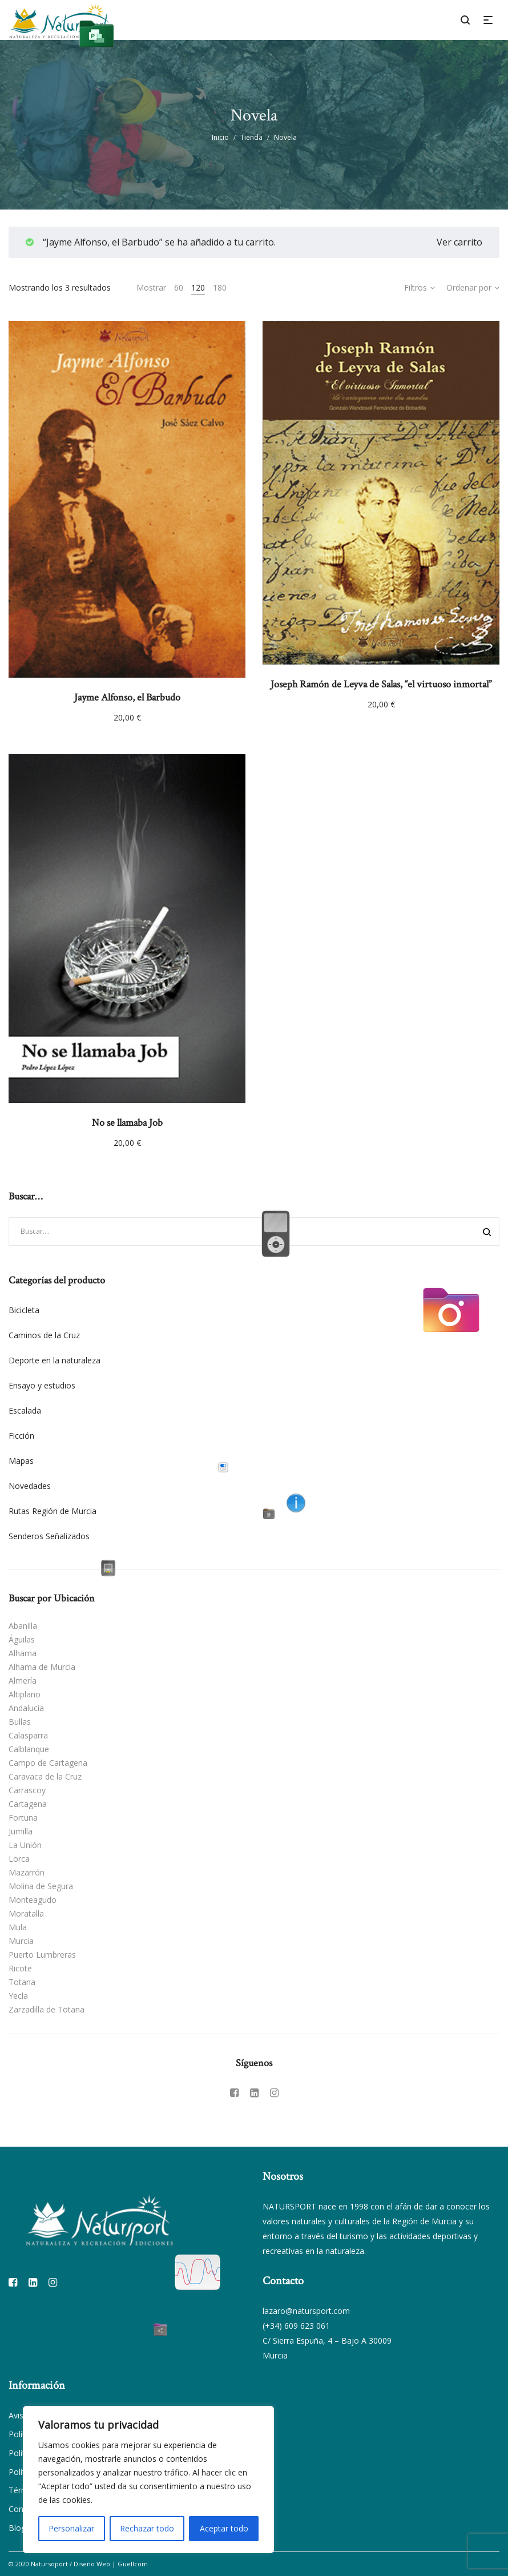 The image size is (508, 2576). What do you see at coordinates (96, 35) in the screenshot?
I see `open folder containing microsoft project files` at bounding box center [96, 35].